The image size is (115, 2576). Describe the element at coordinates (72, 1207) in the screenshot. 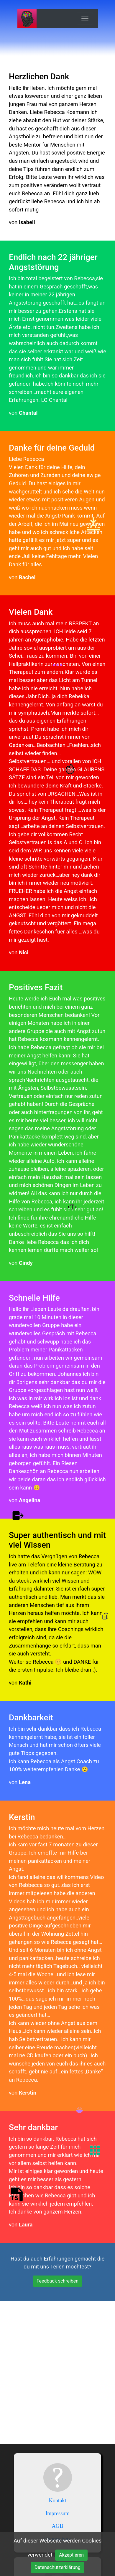

I see `represents a function or method parameter` at that location.